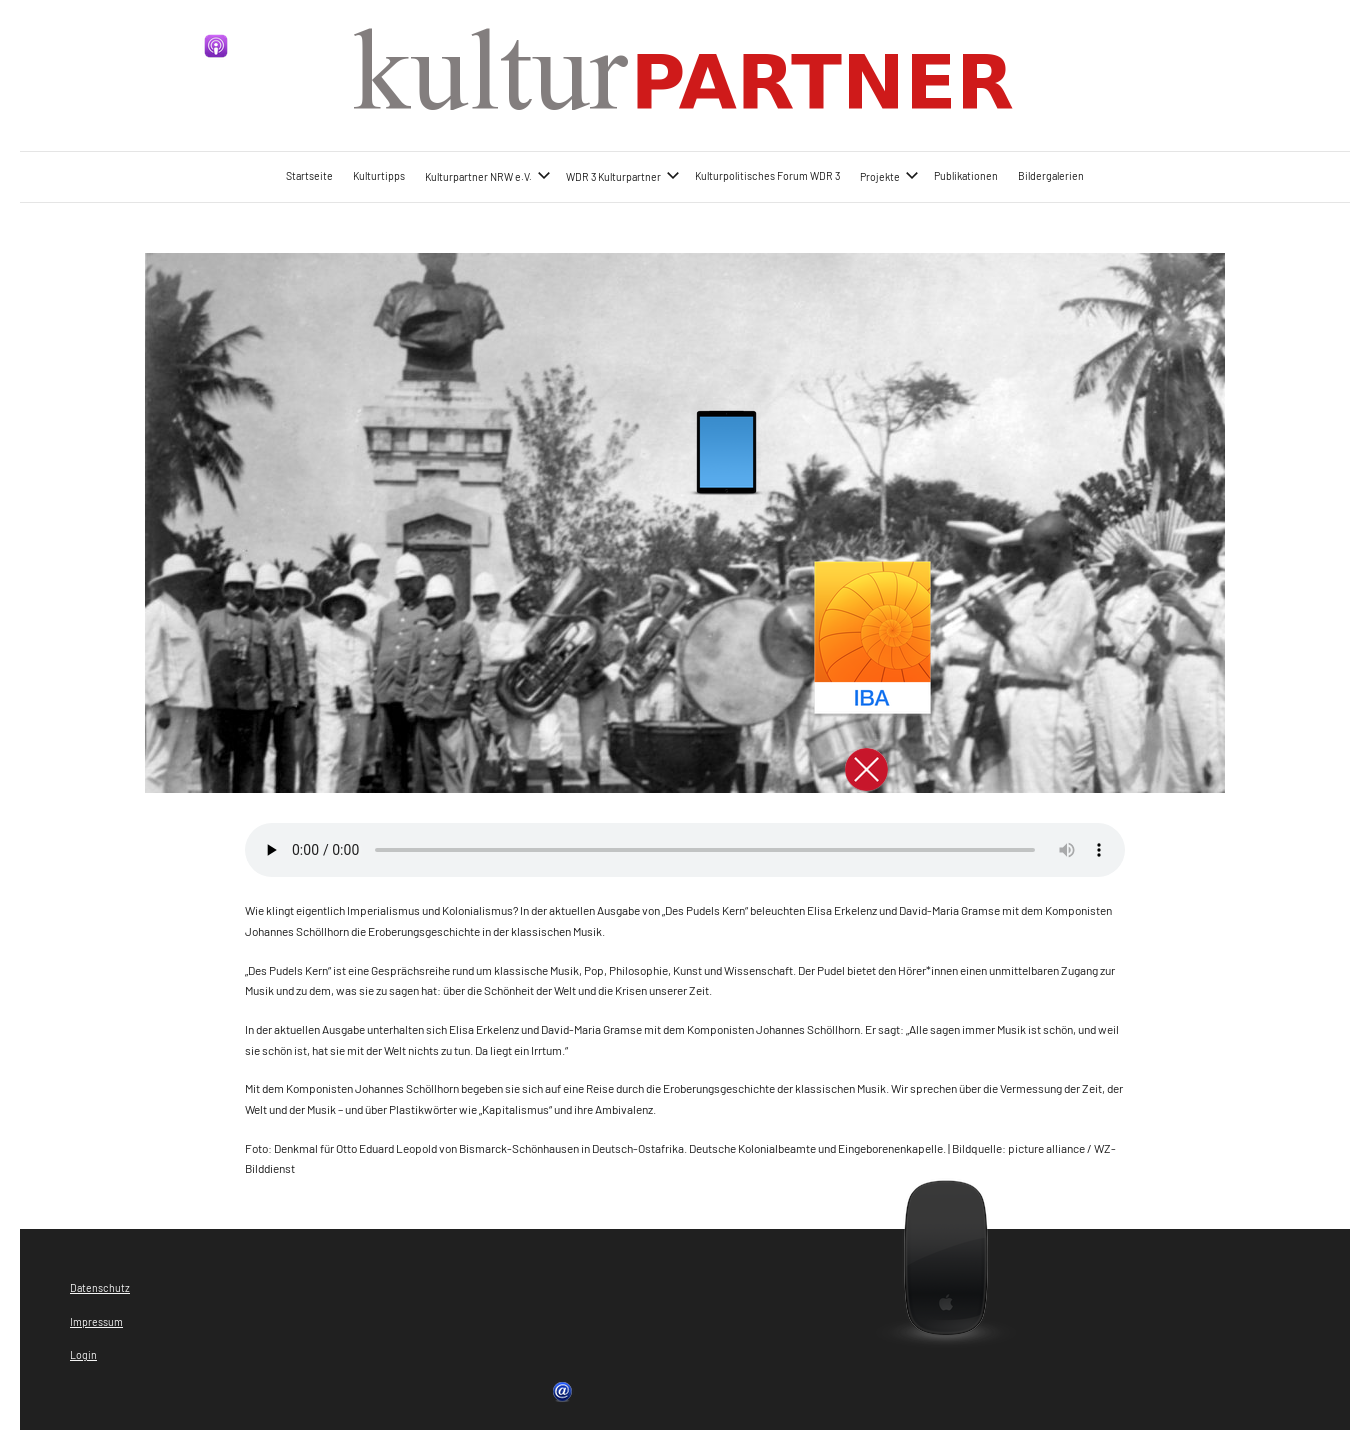  What do you see at coordinates (872, 641) in the screenshot?
I see `open an iBooks Author document` at bounding box center [872, 641].